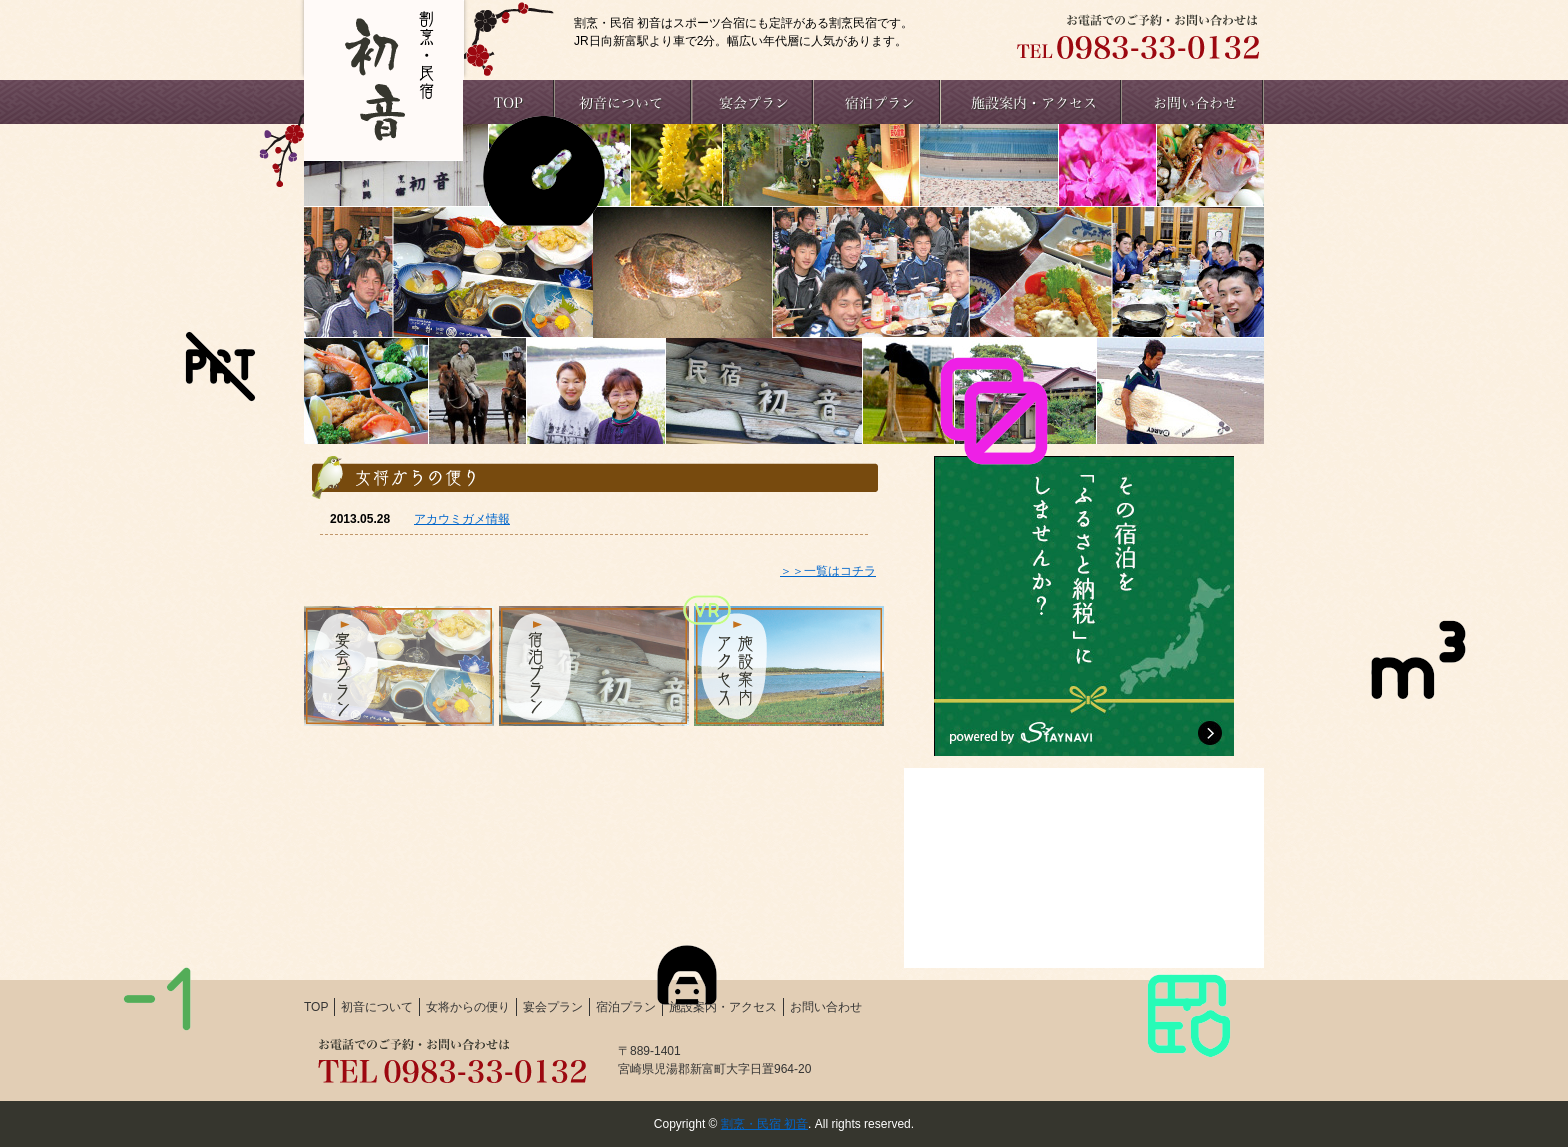 The image size is (1568, 1147). What do you see at coordinates (707, 610) in the screenshot?
I see `access virtual reality mode or settings` at bounding box center [707, 610].